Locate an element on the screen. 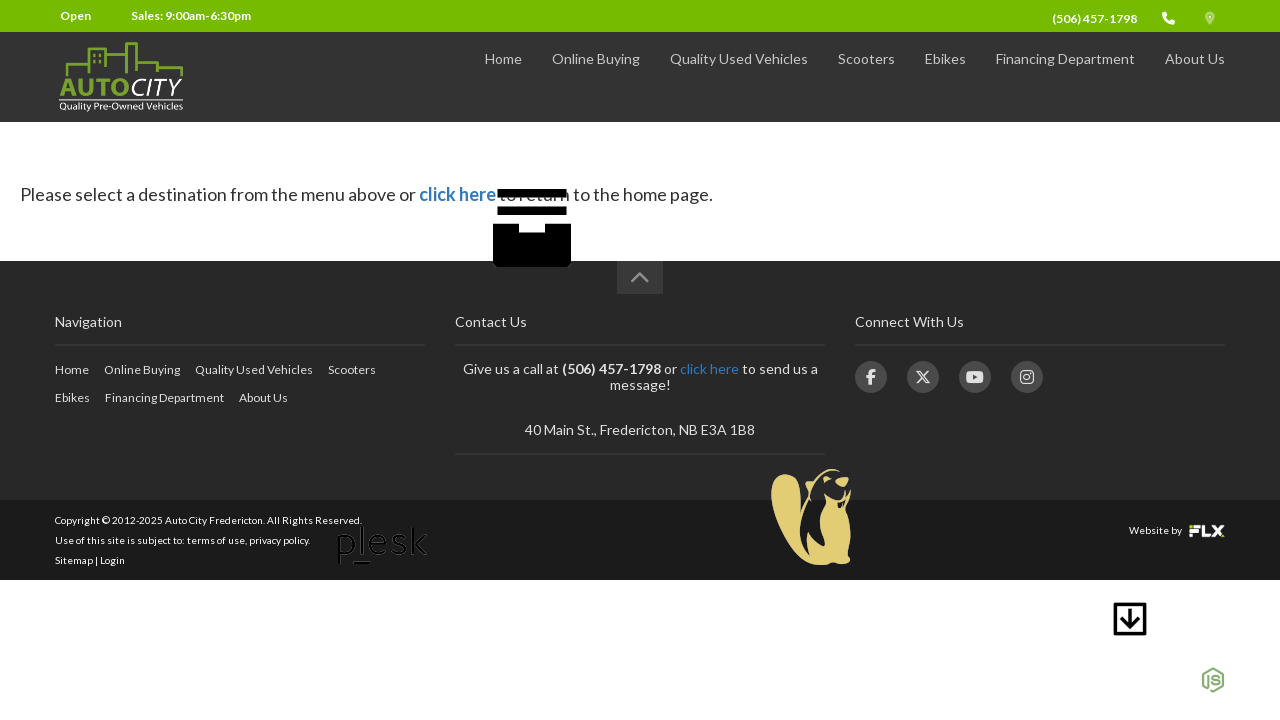  access archived files or documents is located at coordinates (532, 228).